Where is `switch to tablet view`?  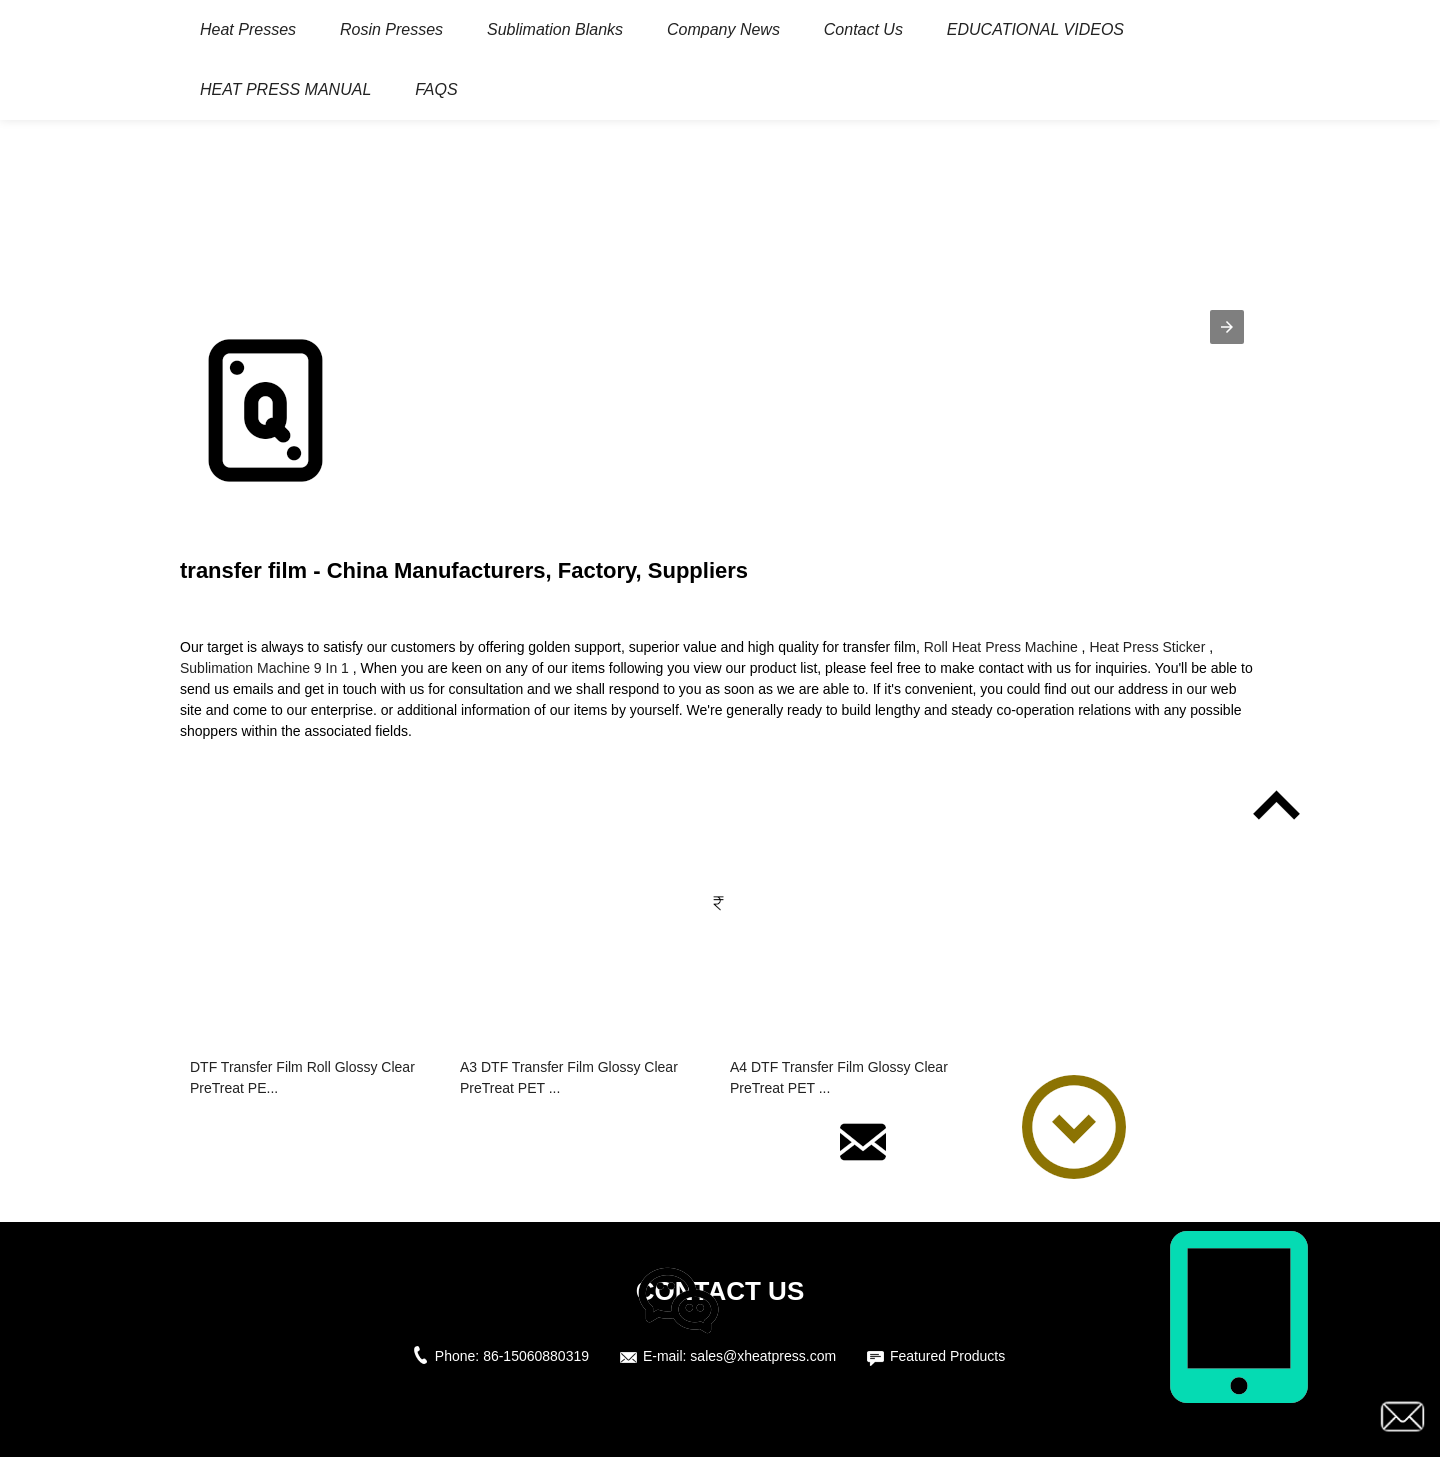 switch to tablet view is located at coordinates (1239, 1317).